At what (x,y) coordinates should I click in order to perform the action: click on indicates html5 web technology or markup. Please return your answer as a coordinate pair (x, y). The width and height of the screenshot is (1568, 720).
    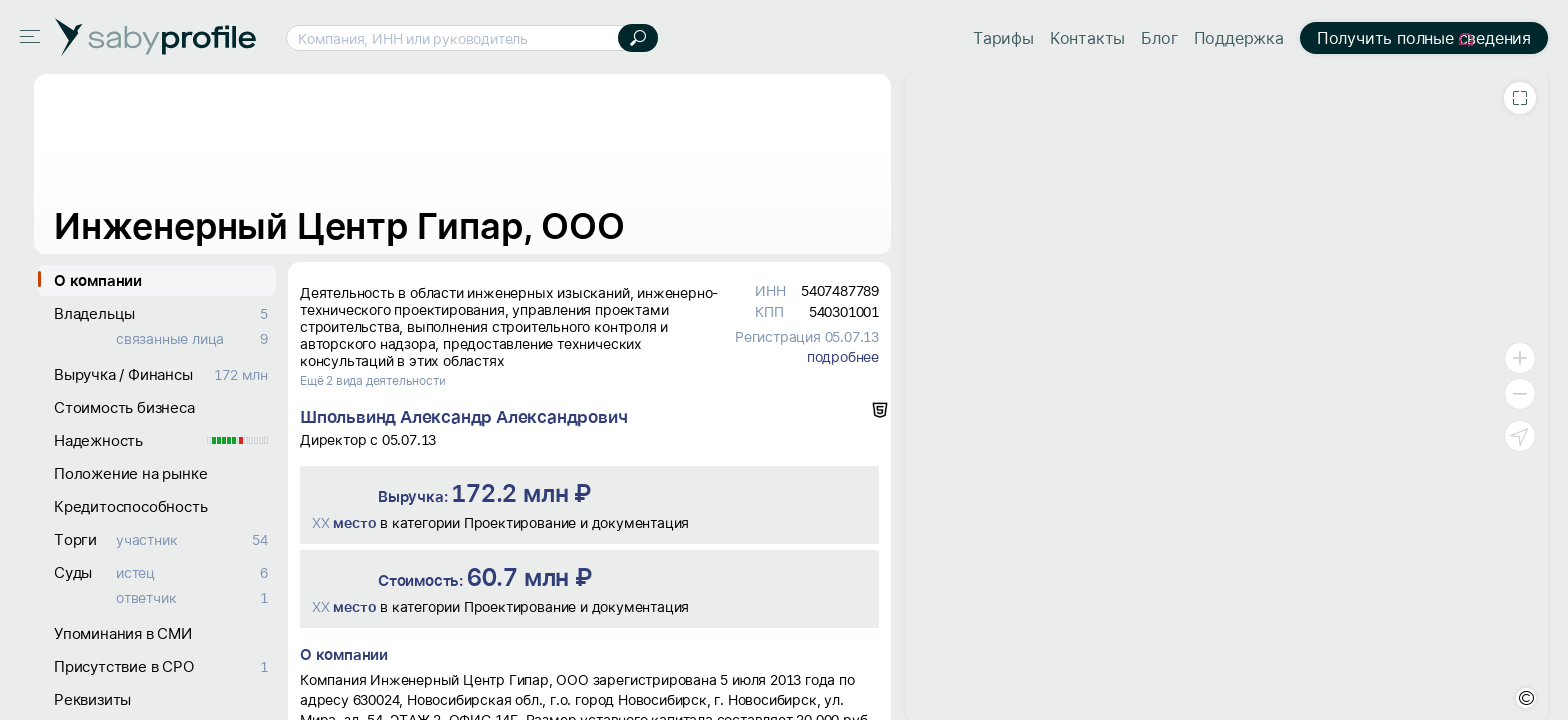
    Looking at the image, I should click on (880, 410).